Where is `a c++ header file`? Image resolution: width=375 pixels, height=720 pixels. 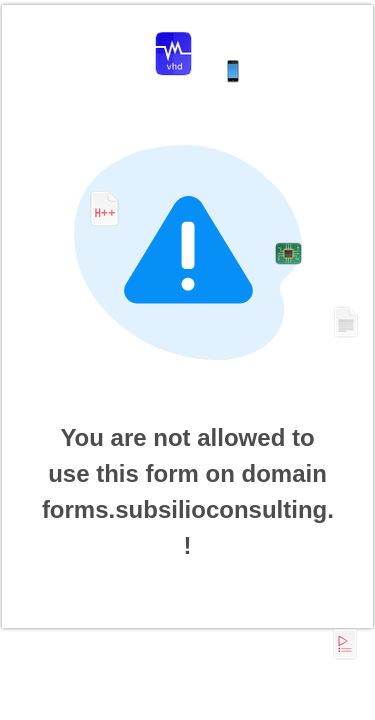
a c++ header file is located at coordinates (104, 208).